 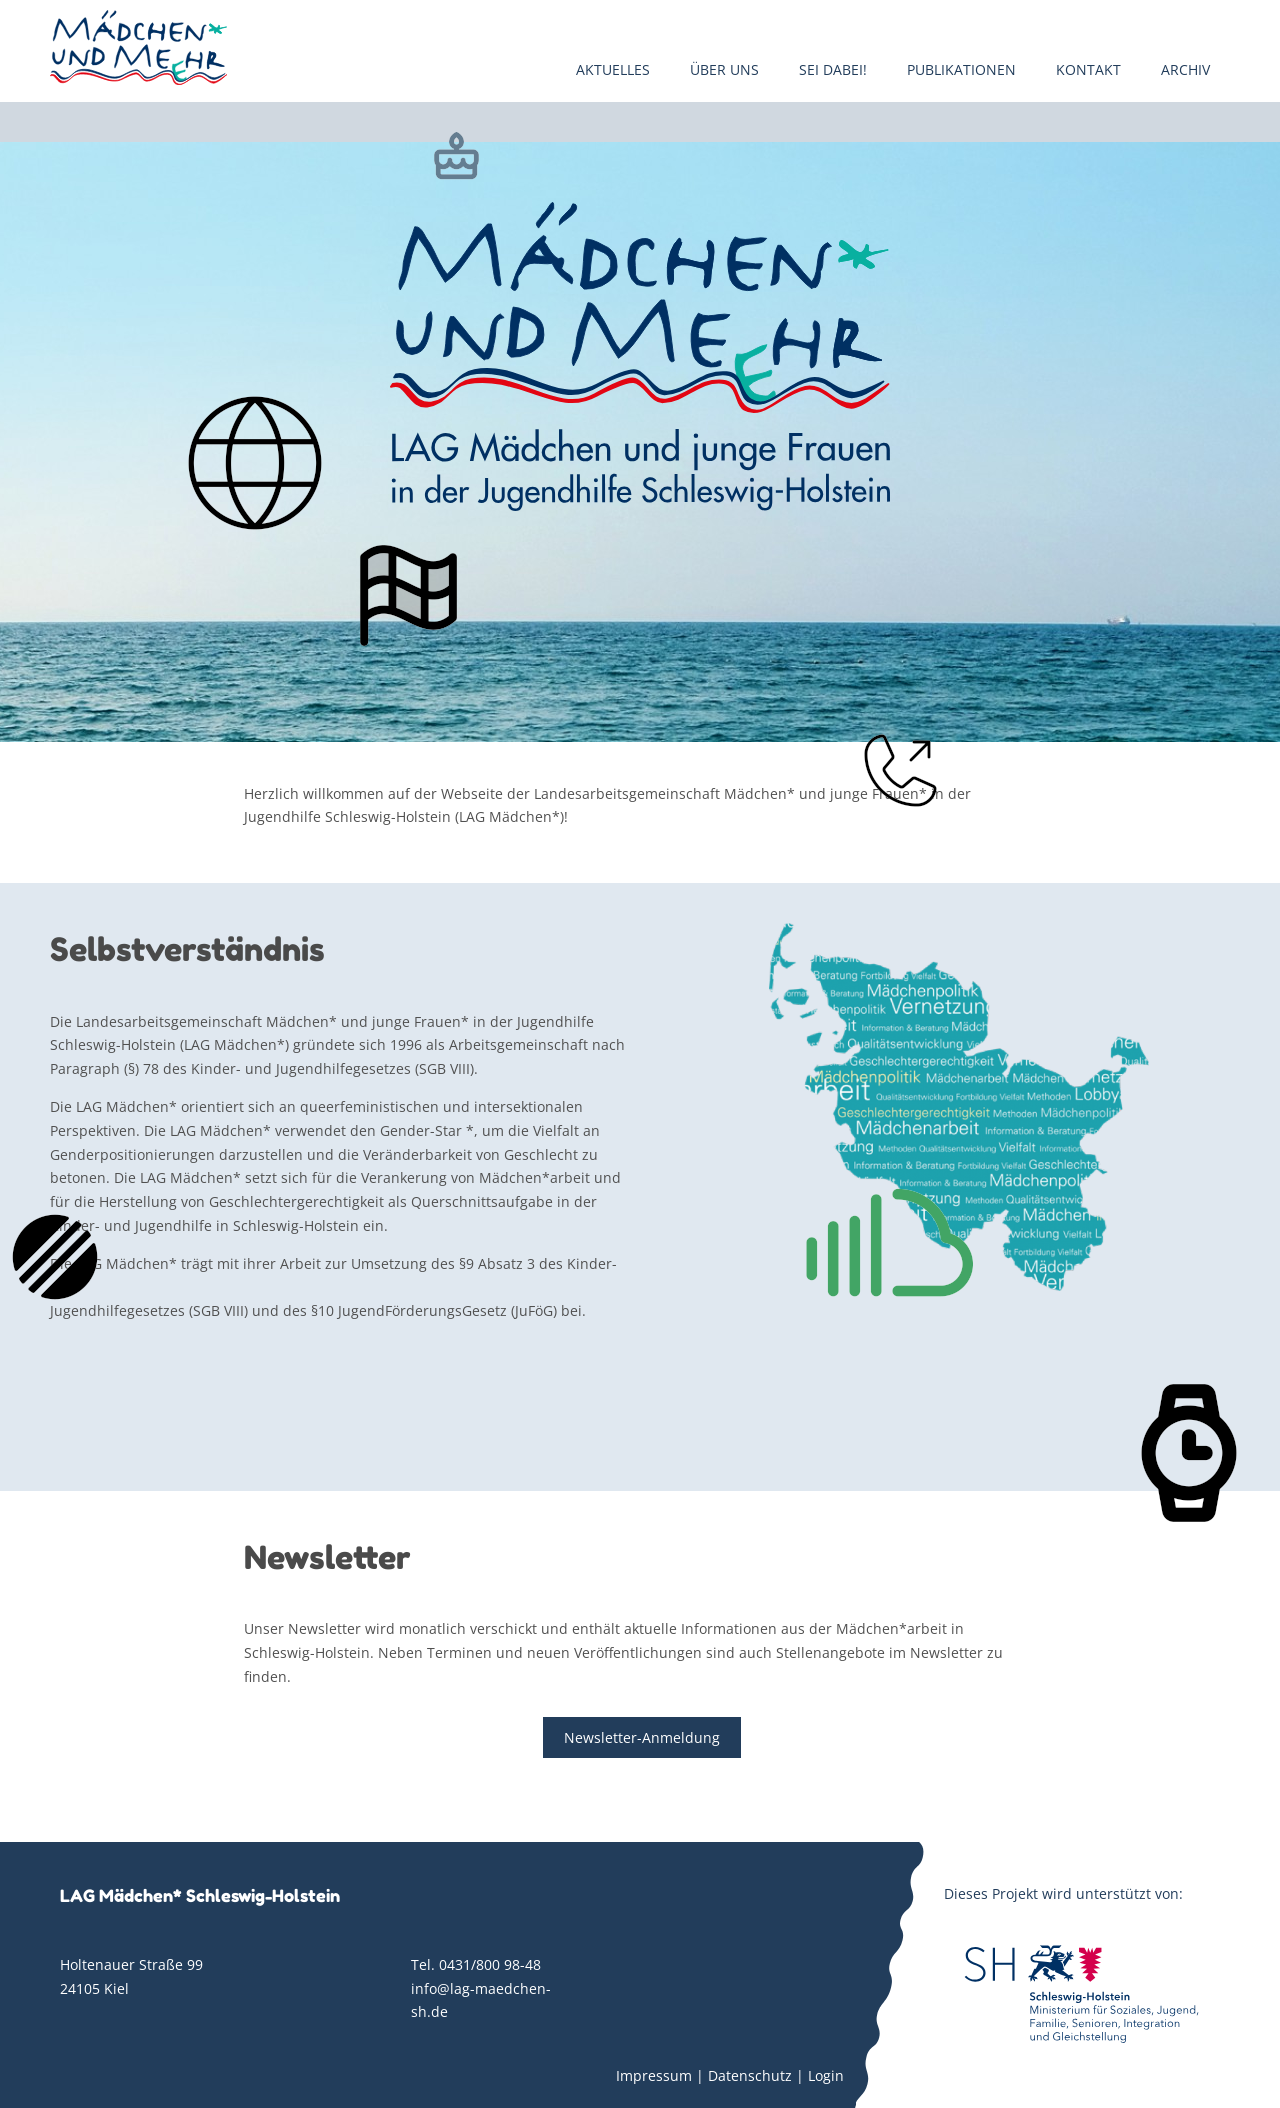 What do you see at coordinates (1189, 1453) in the screenshot?
I see `view smartwatch or wearable device settings` at bounding box center [1189, 1453].